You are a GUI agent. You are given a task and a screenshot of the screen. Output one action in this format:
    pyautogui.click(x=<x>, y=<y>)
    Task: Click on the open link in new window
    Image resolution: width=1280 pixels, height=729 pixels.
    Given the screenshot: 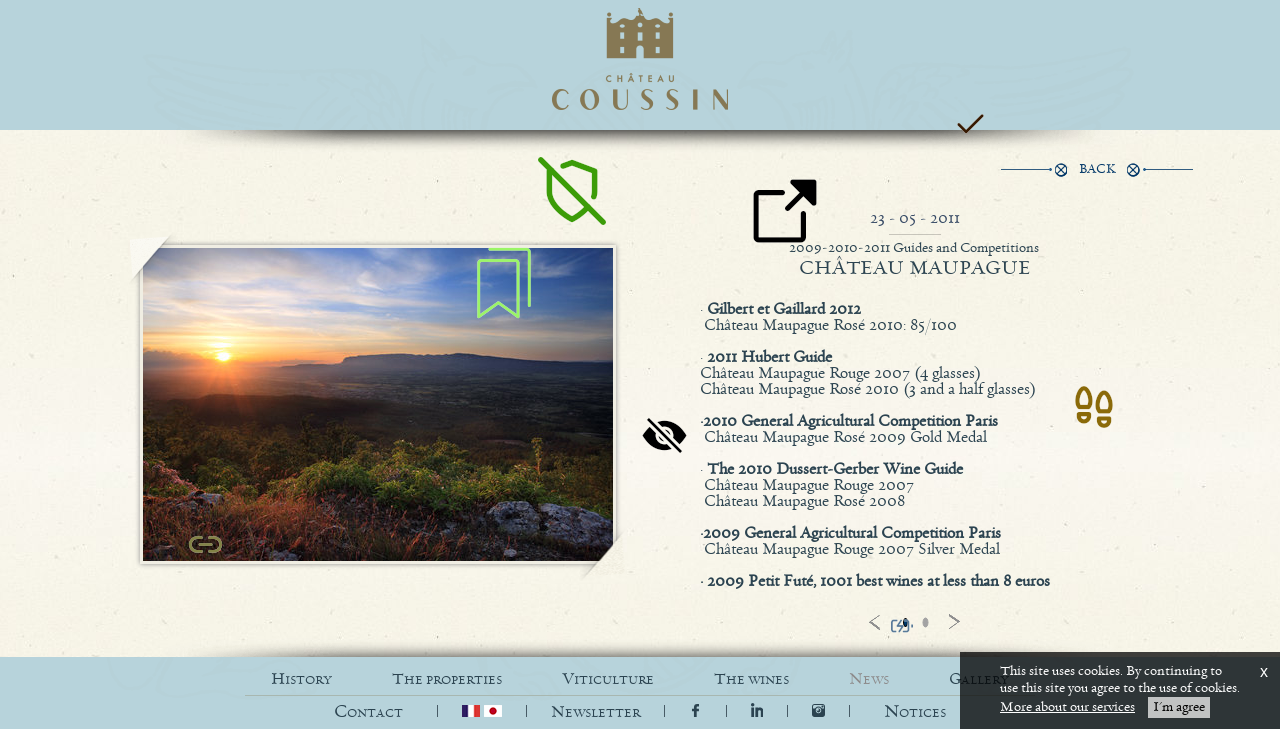 What is the action you would take?
    pyautogui.click(x=785, y=211)
    